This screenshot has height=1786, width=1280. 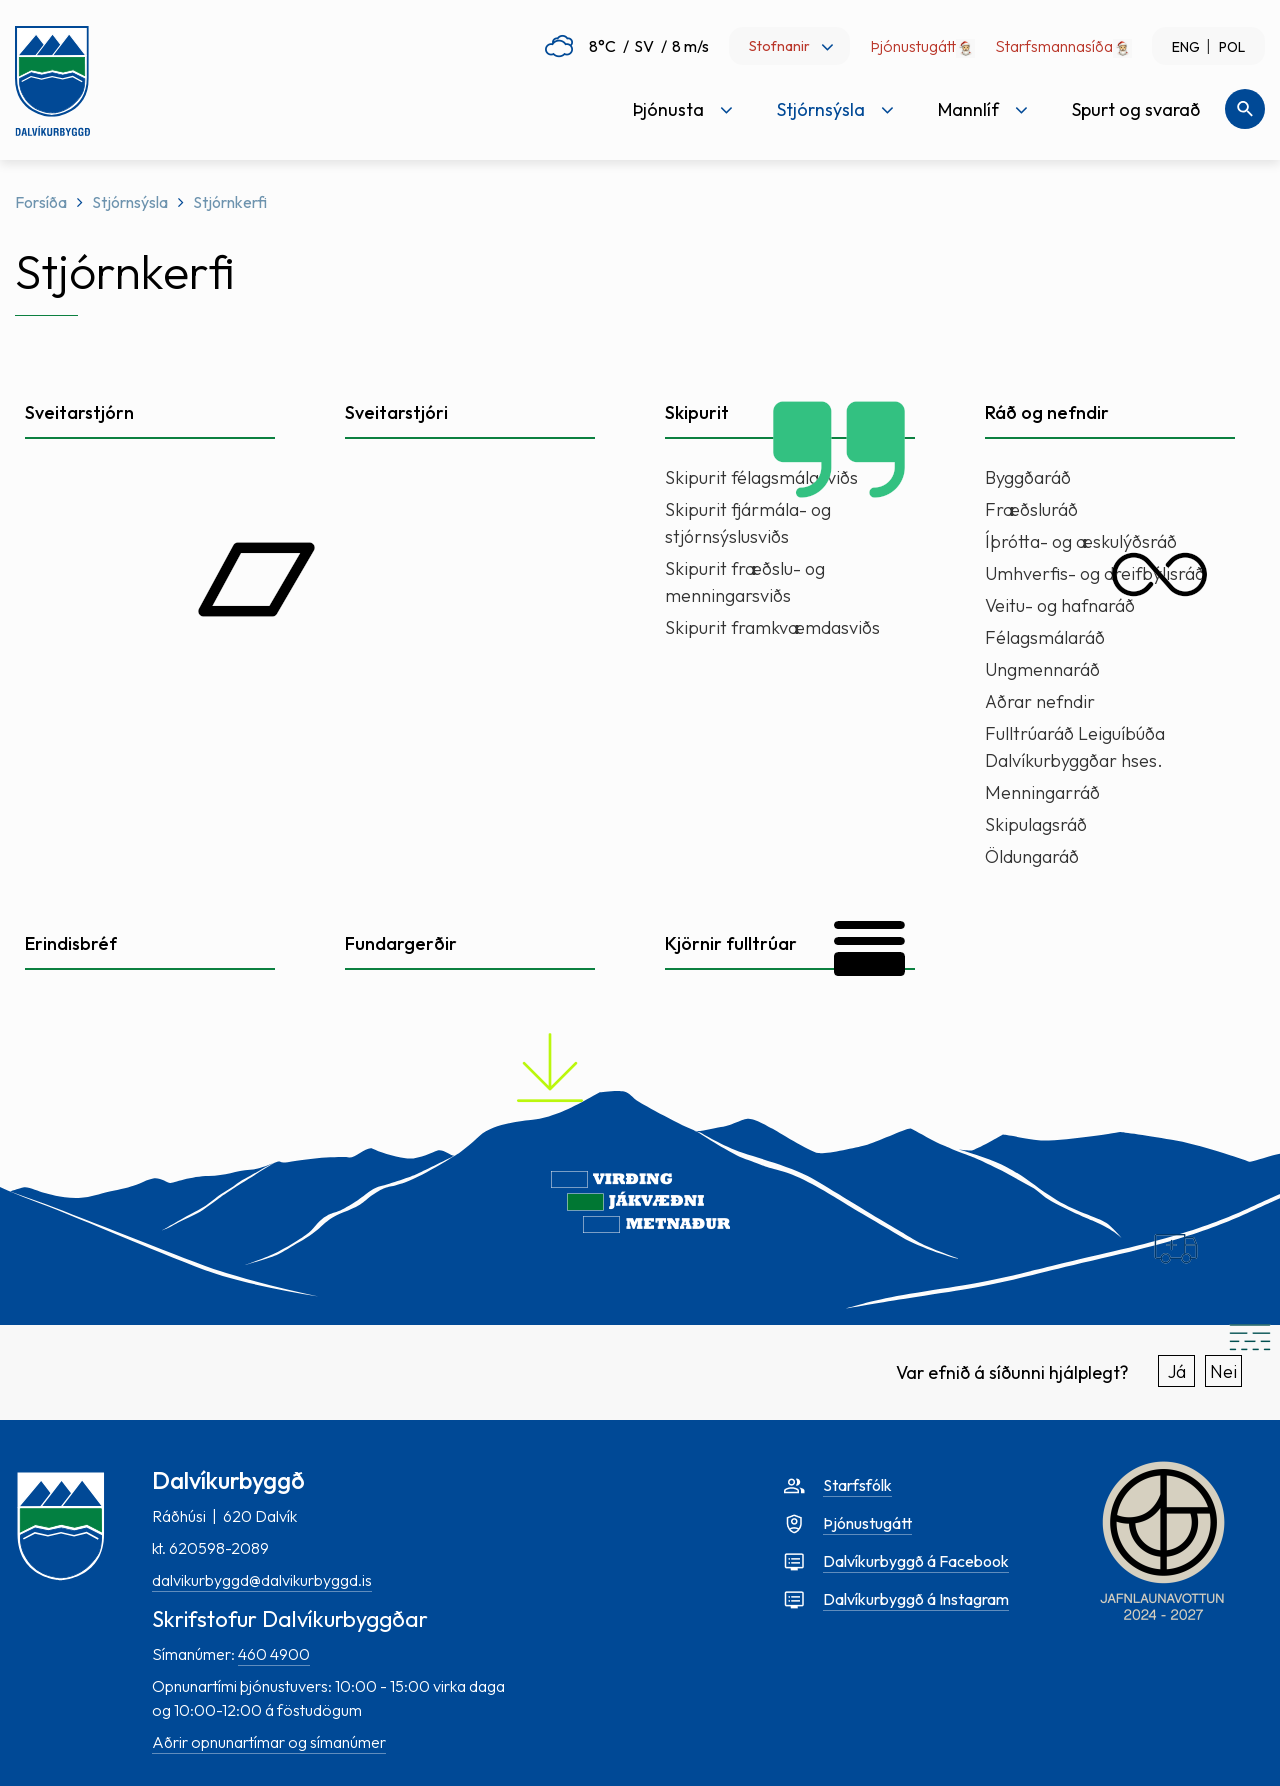 I want to click on view or add a quote, so click(x=839, y=447).